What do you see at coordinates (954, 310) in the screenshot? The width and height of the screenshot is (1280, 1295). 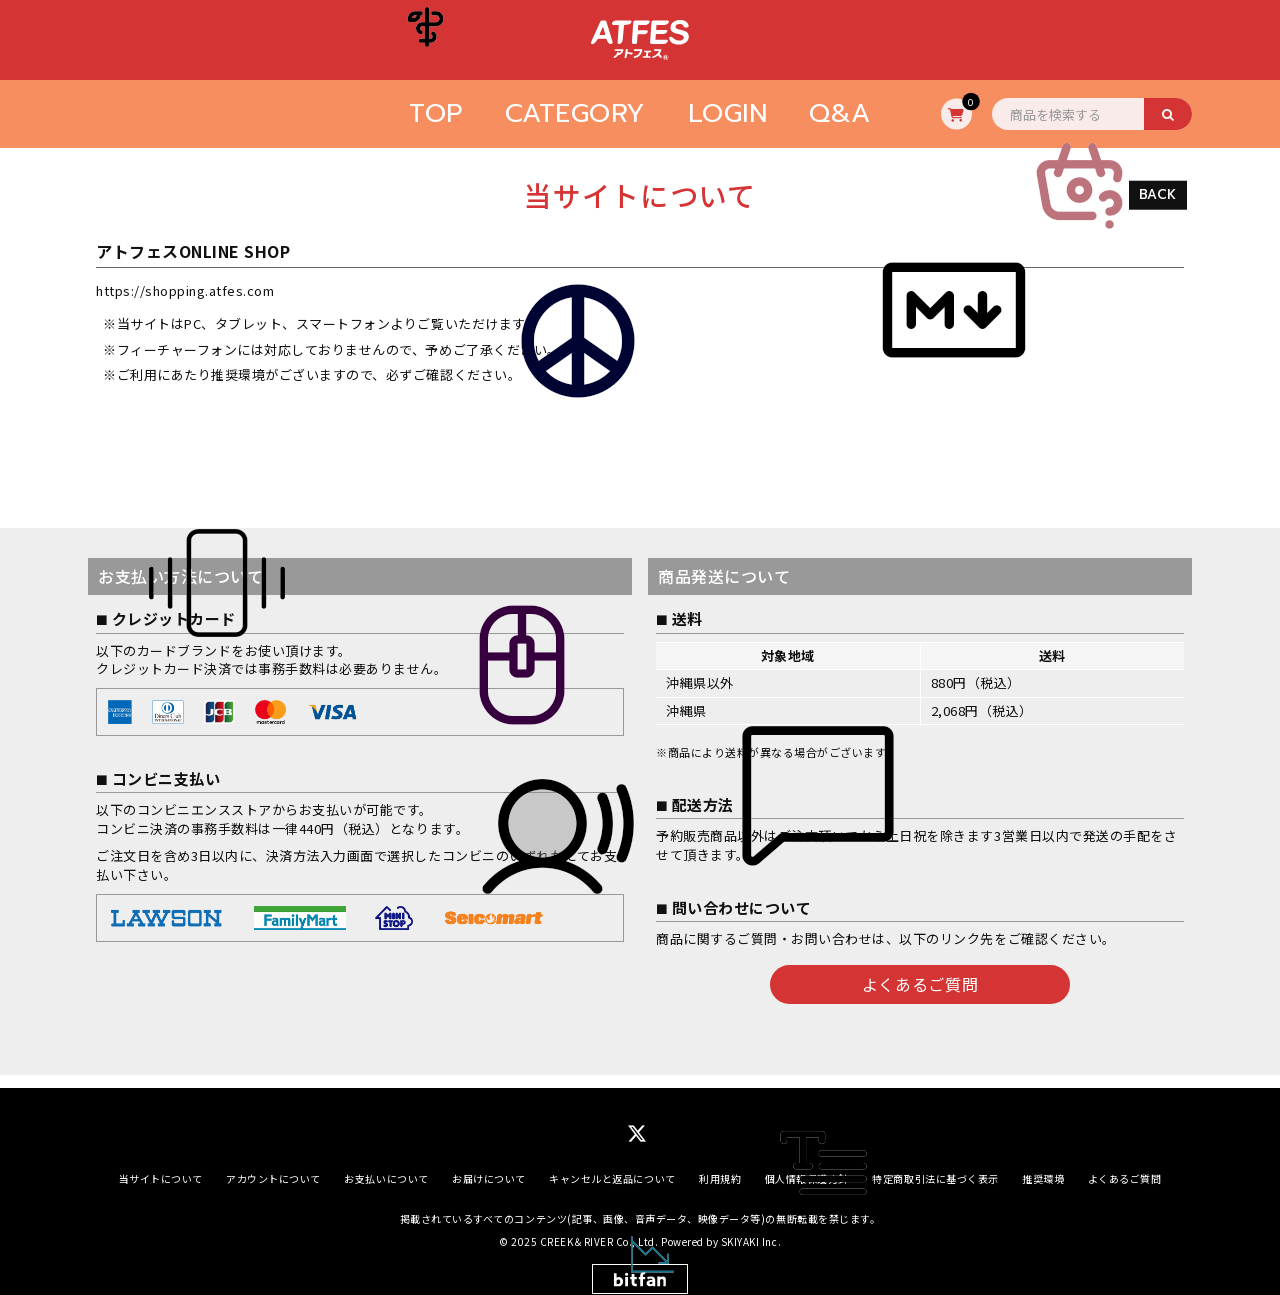 I see `format text using markdown` at bounding box center [954, 310].